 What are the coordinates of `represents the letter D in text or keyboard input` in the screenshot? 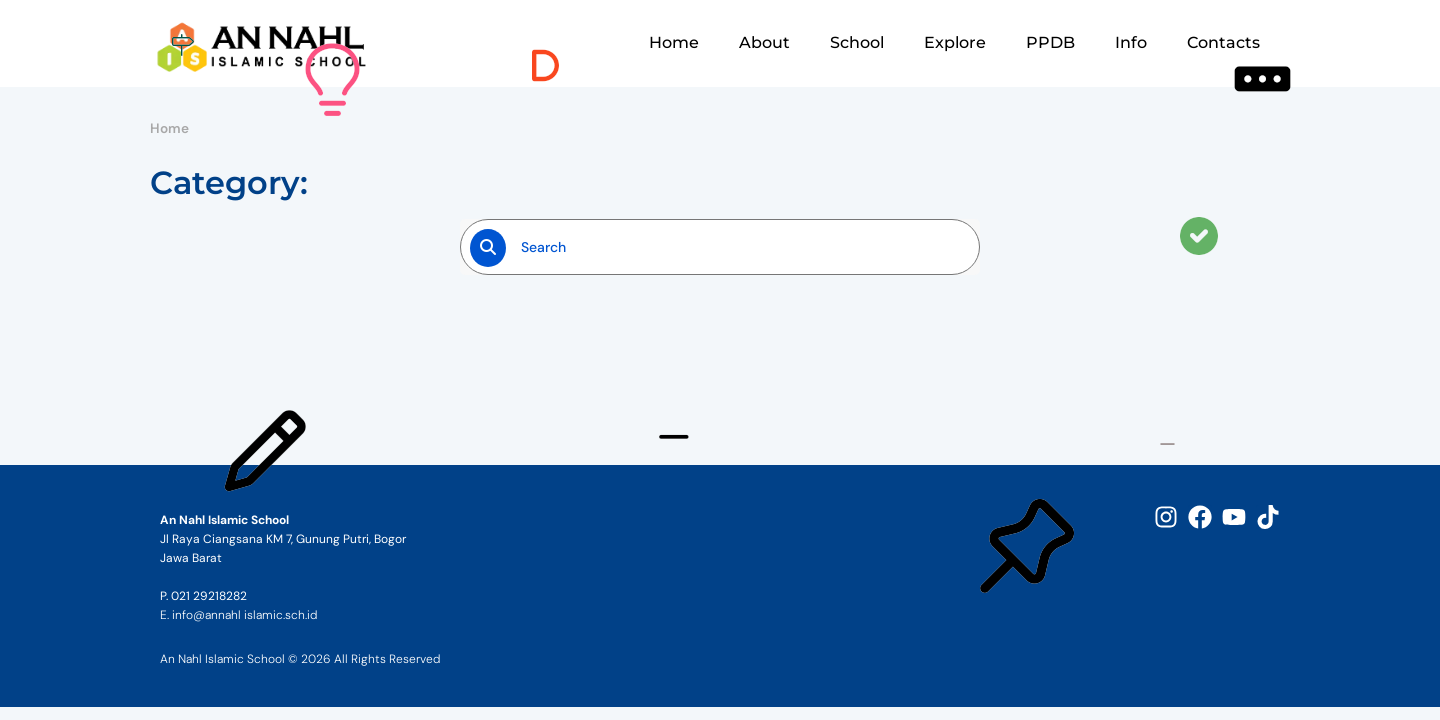 It's located at (545, 65).